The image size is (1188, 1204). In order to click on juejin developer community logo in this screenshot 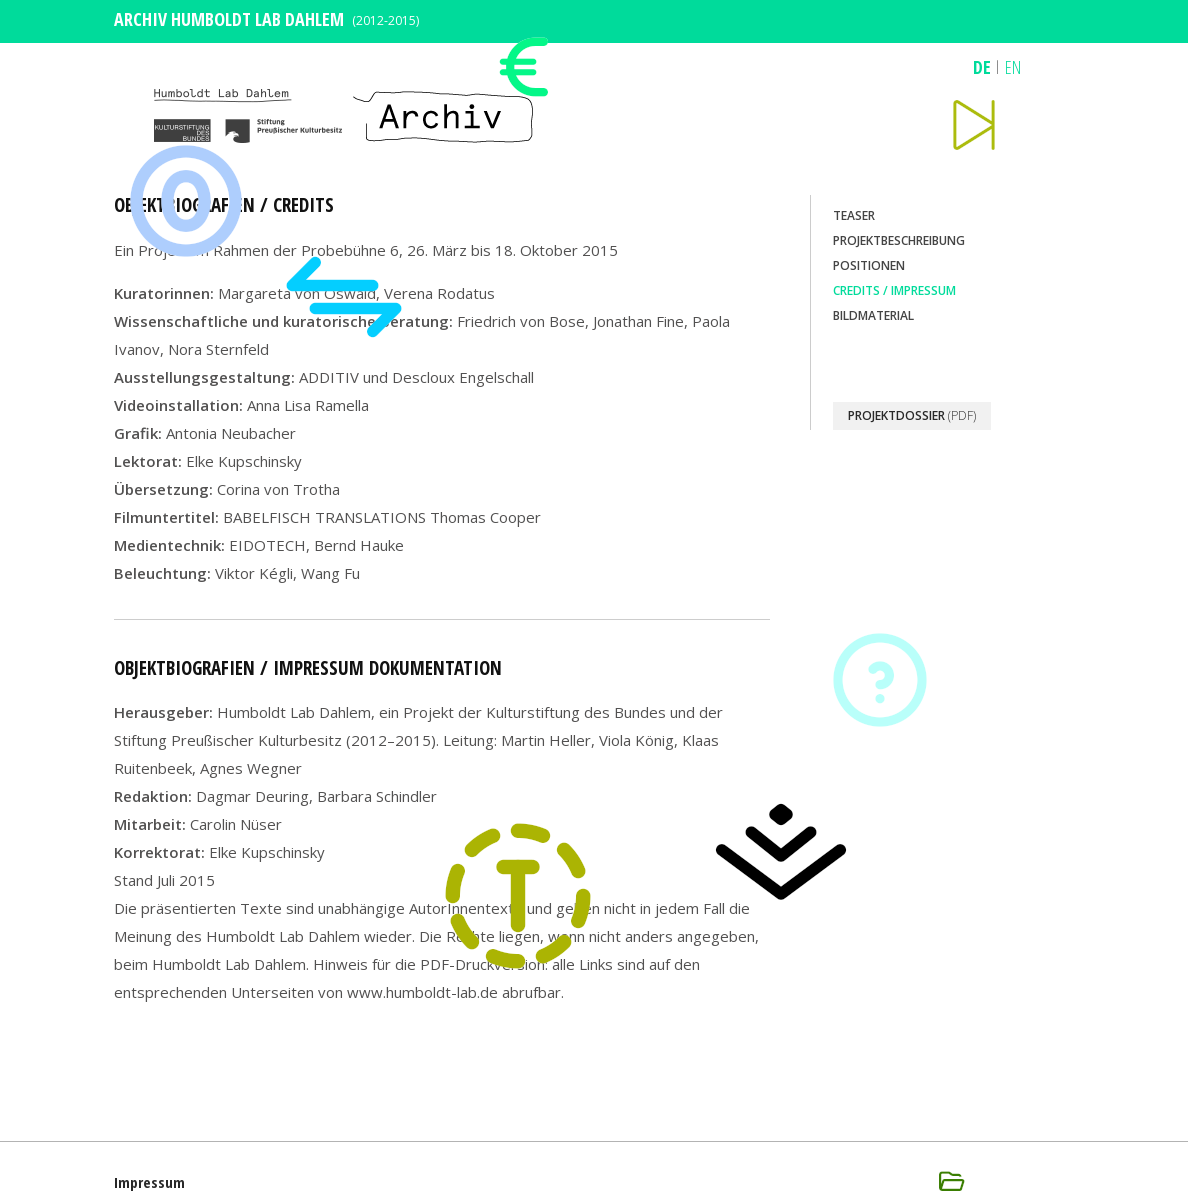, I will do `click(781, 850)`.